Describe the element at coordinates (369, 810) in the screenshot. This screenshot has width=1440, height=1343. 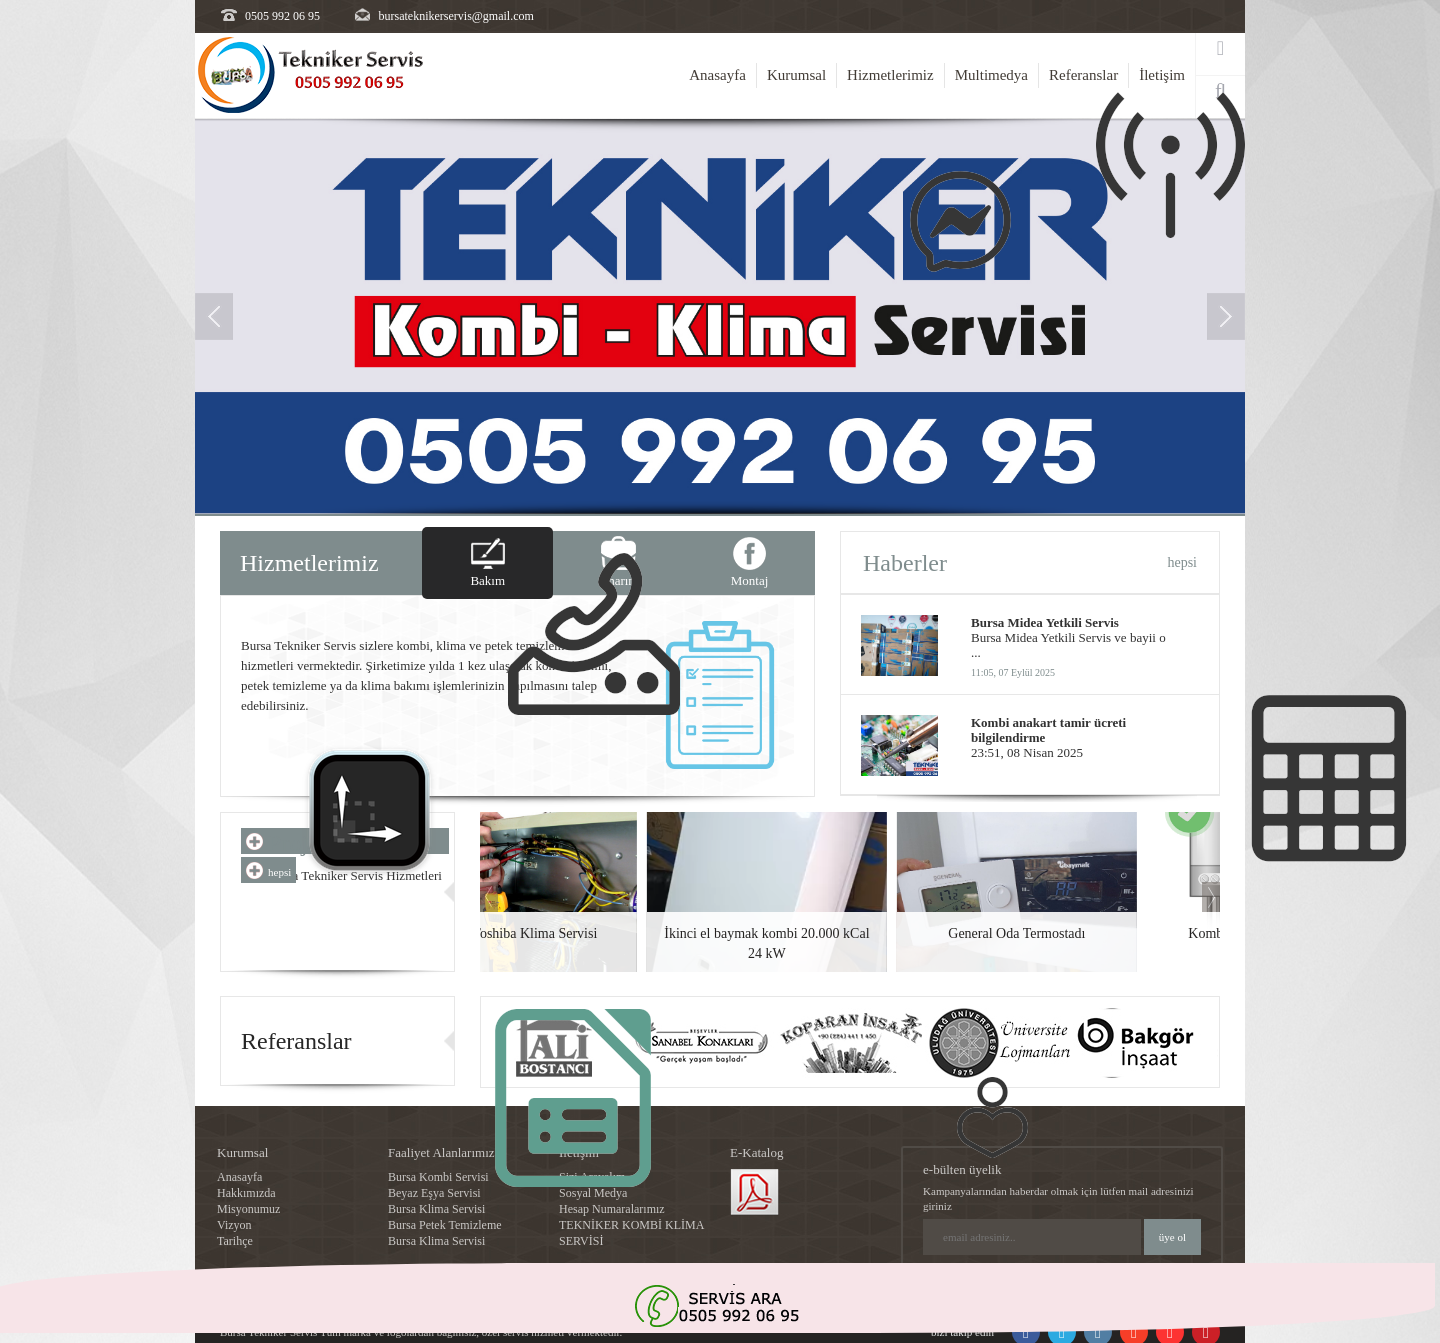
I see `open display preferences` at that location.